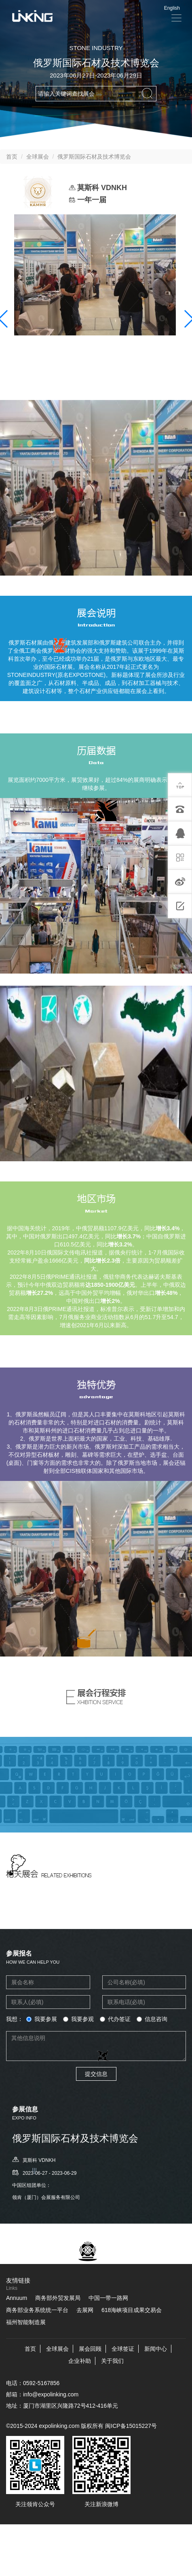 This screenshot has height=2576, width=192. Describe the element at coordinates (106, 810) in the screenshot. I see `split wood or gather firewood in a crafting game` at that location.